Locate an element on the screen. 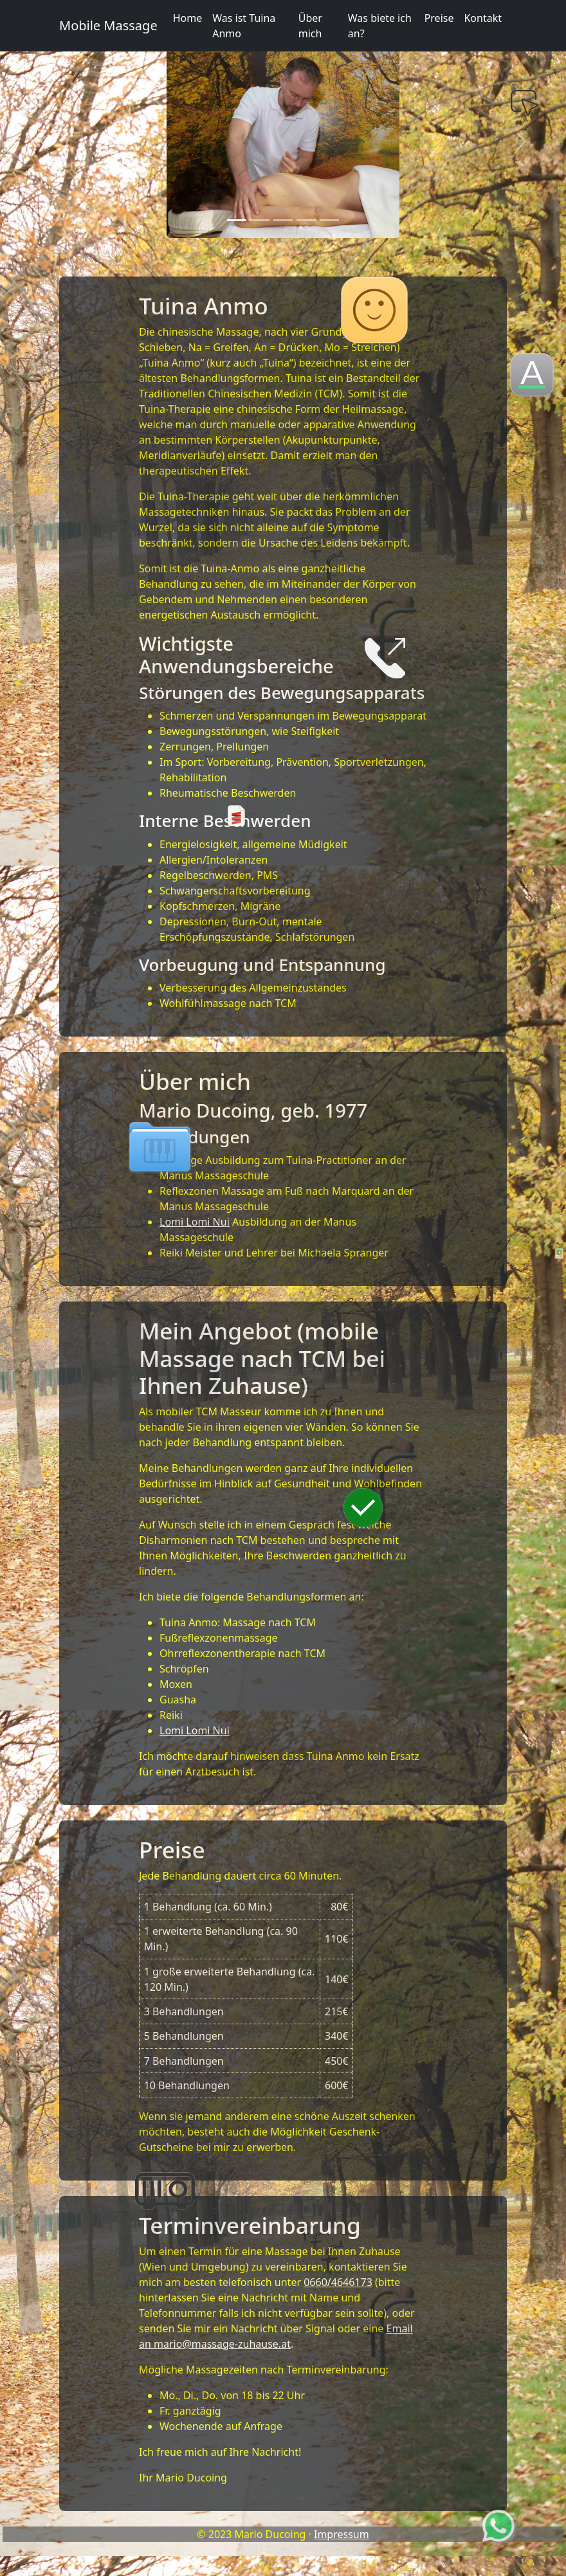  a scala programming language source file is located at coordinates (236, 815).